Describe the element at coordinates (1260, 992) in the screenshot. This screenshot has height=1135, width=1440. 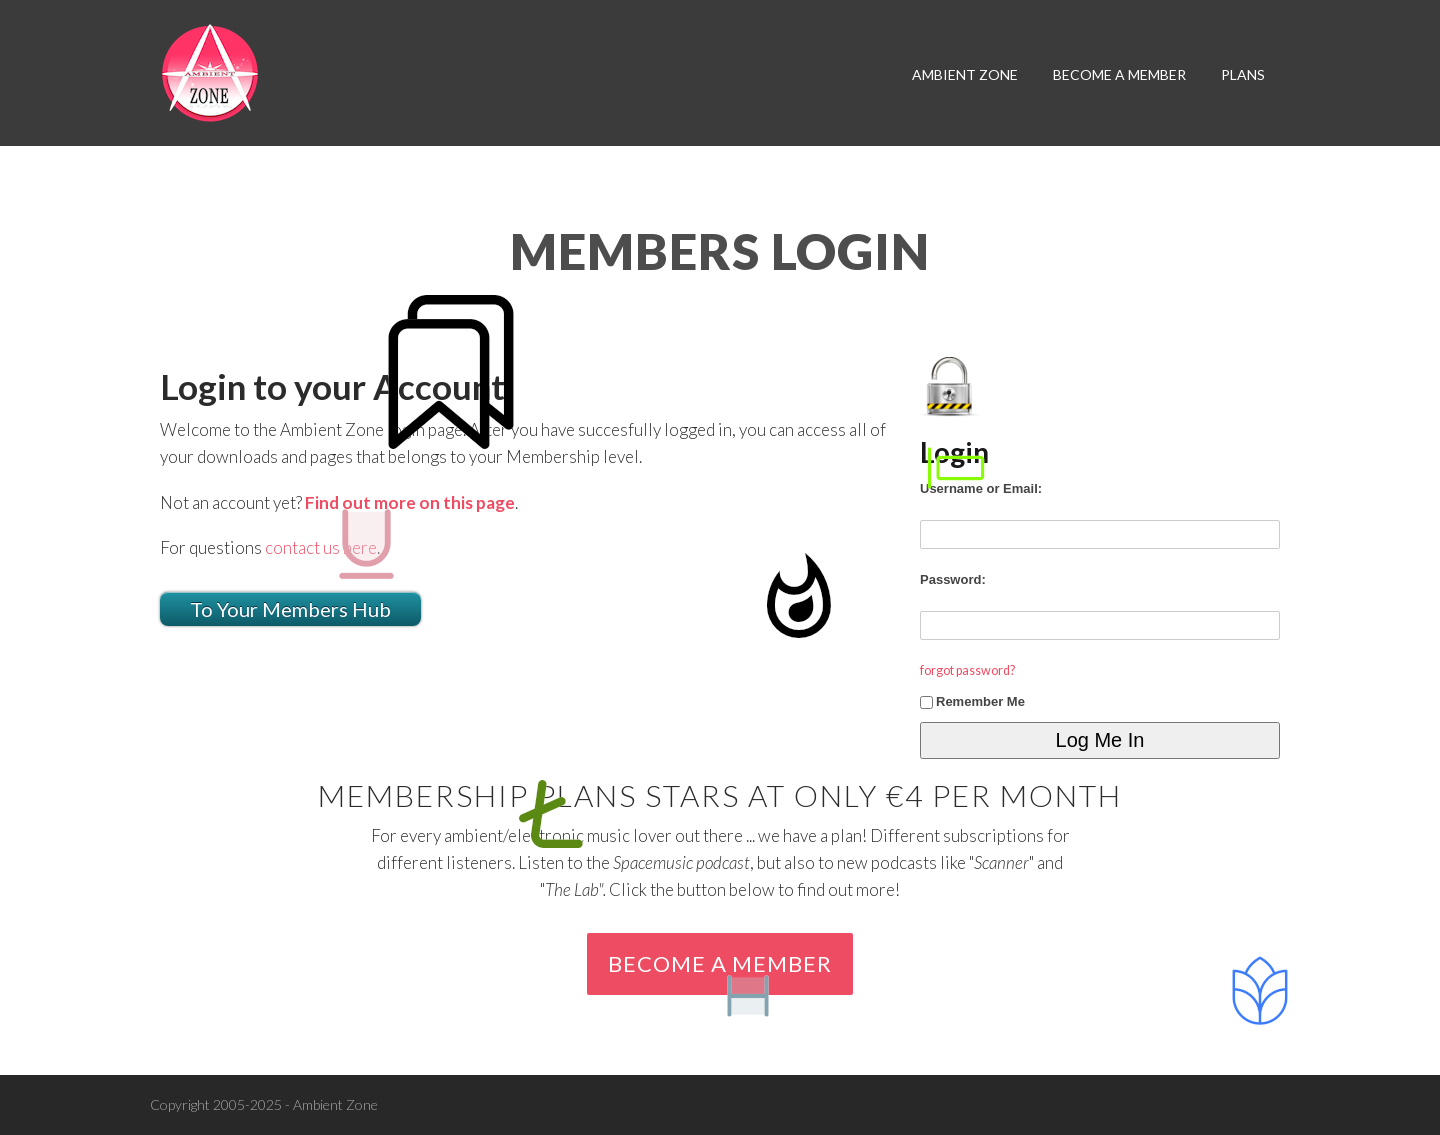
I see `indicates grain or wheat content in food items` at that location.